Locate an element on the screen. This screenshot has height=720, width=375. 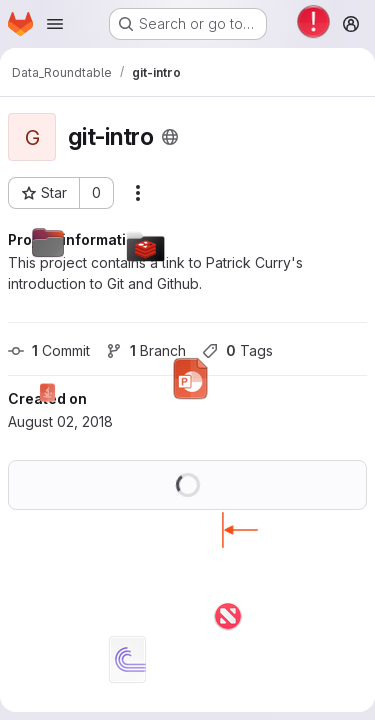
indicates a warning or caution message is located at coordinates (313, 21).